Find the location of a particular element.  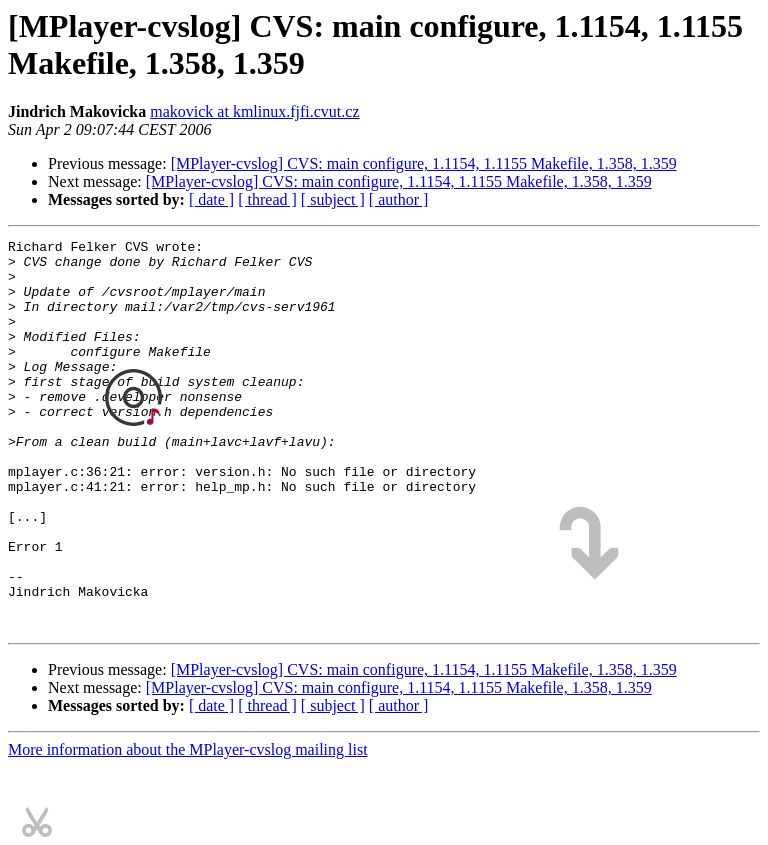

audio CD or music disc is located at coordinates (133, 397).